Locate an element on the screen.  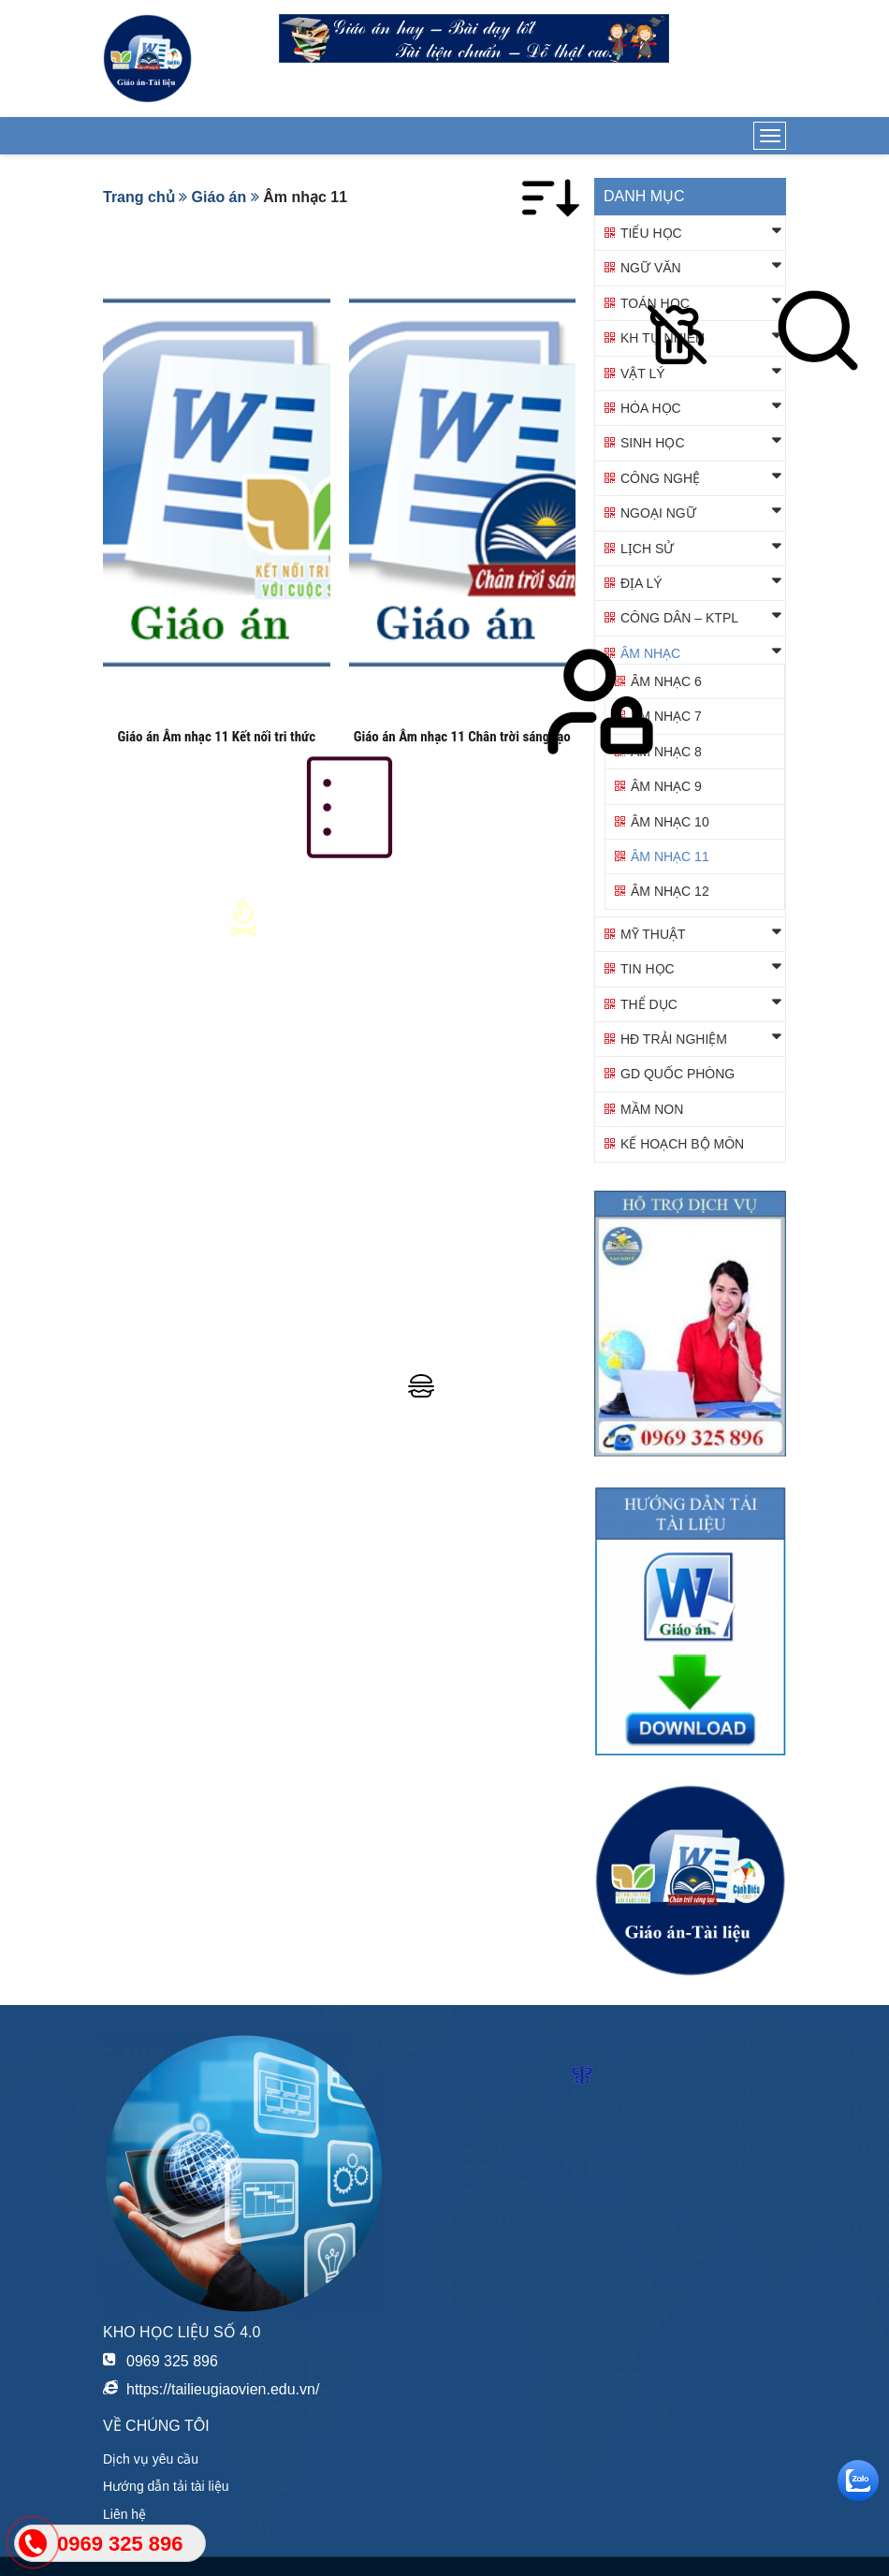
food or restaurant category is located at coordinates (421, 1386).